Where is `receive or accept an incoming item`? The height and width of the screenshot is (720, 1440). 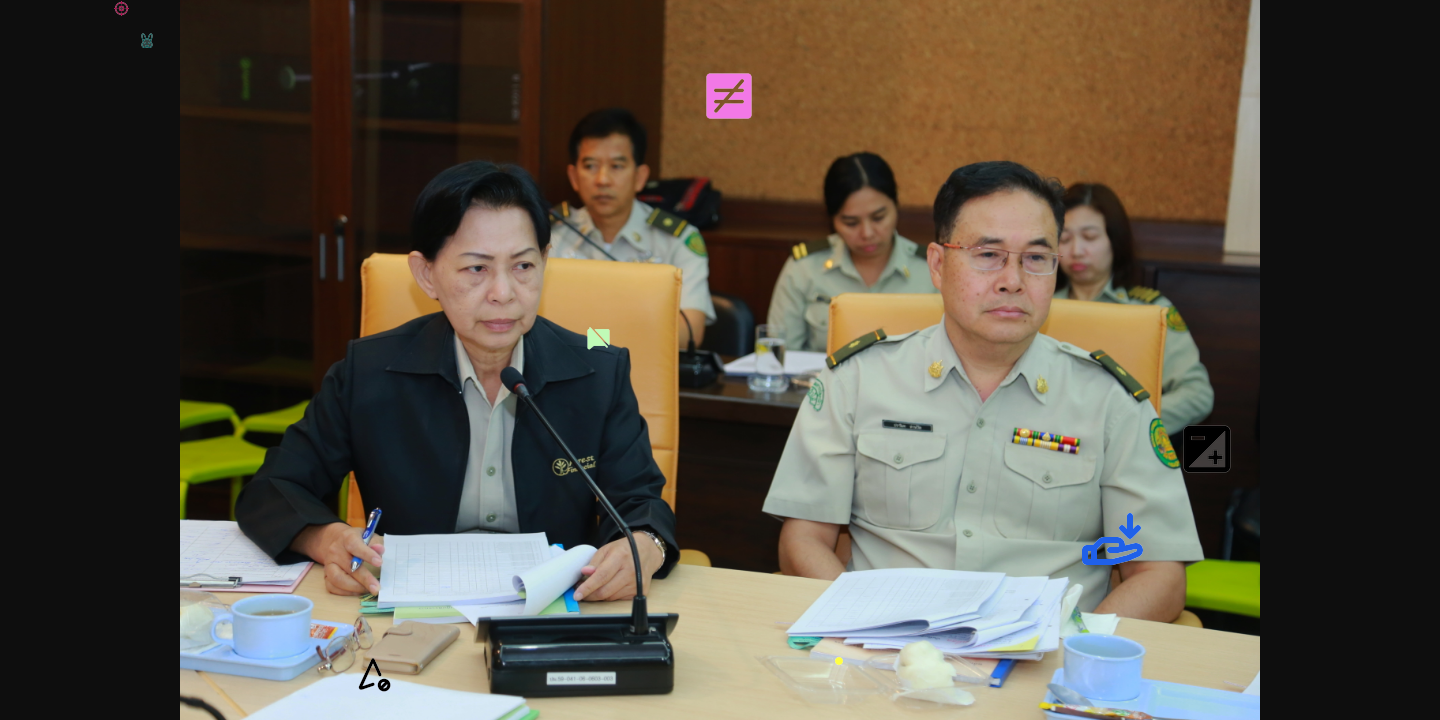
receive or accept an incoming item is located at coordinates (1114, 542).